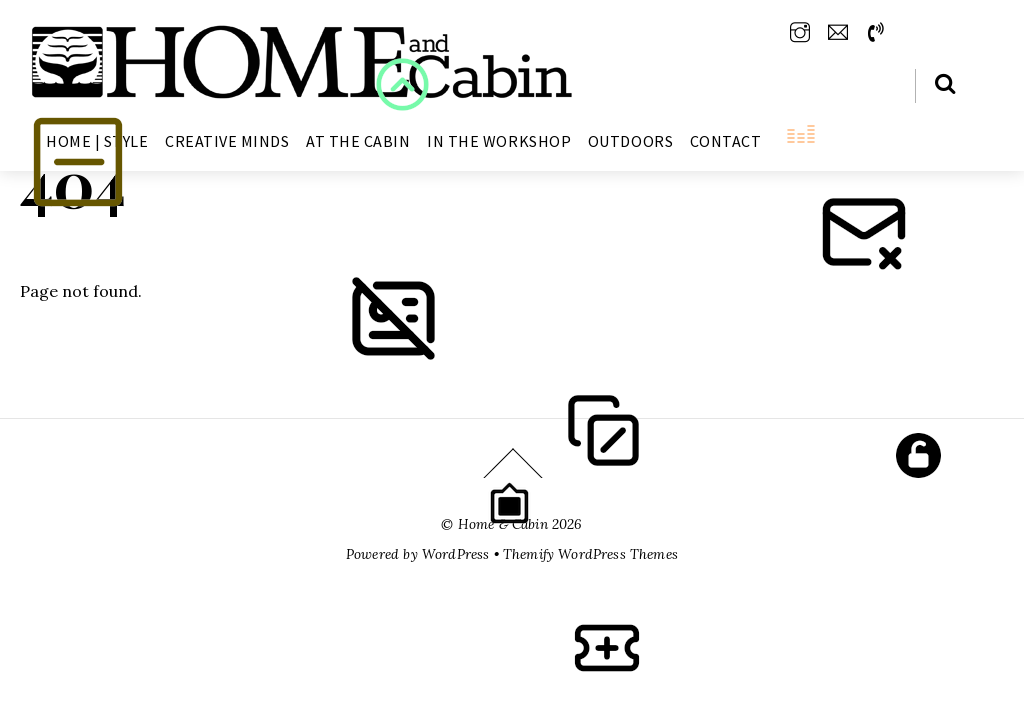 The height and width of the screenshot is (720, 1024). What do you see at coordinates (801, 134) in the screenshot?
I see `adjust audio equalizer settings` at bounding box center [801, 134].